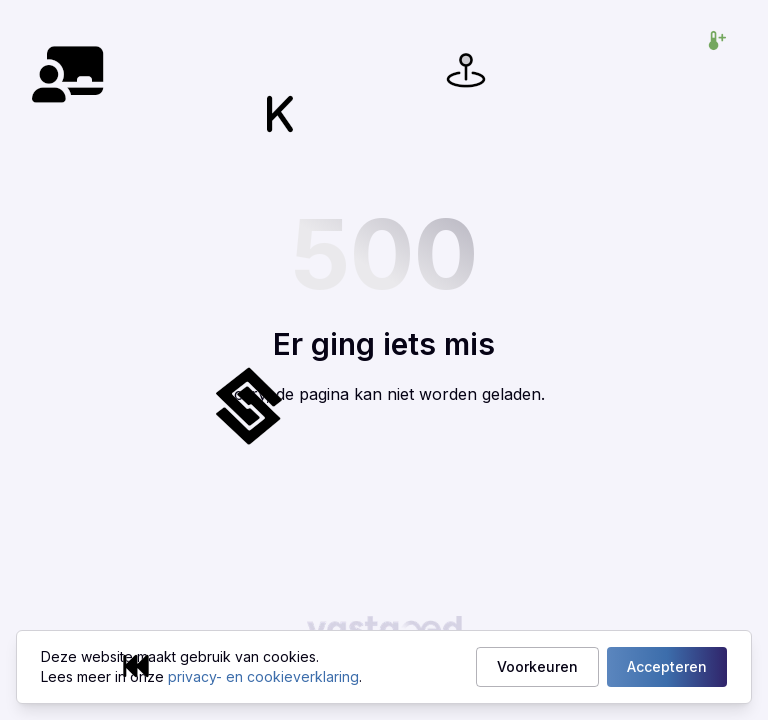 This screenshot has height=720, width=768. I want to click on increase temperature setting, so click(715, 40).